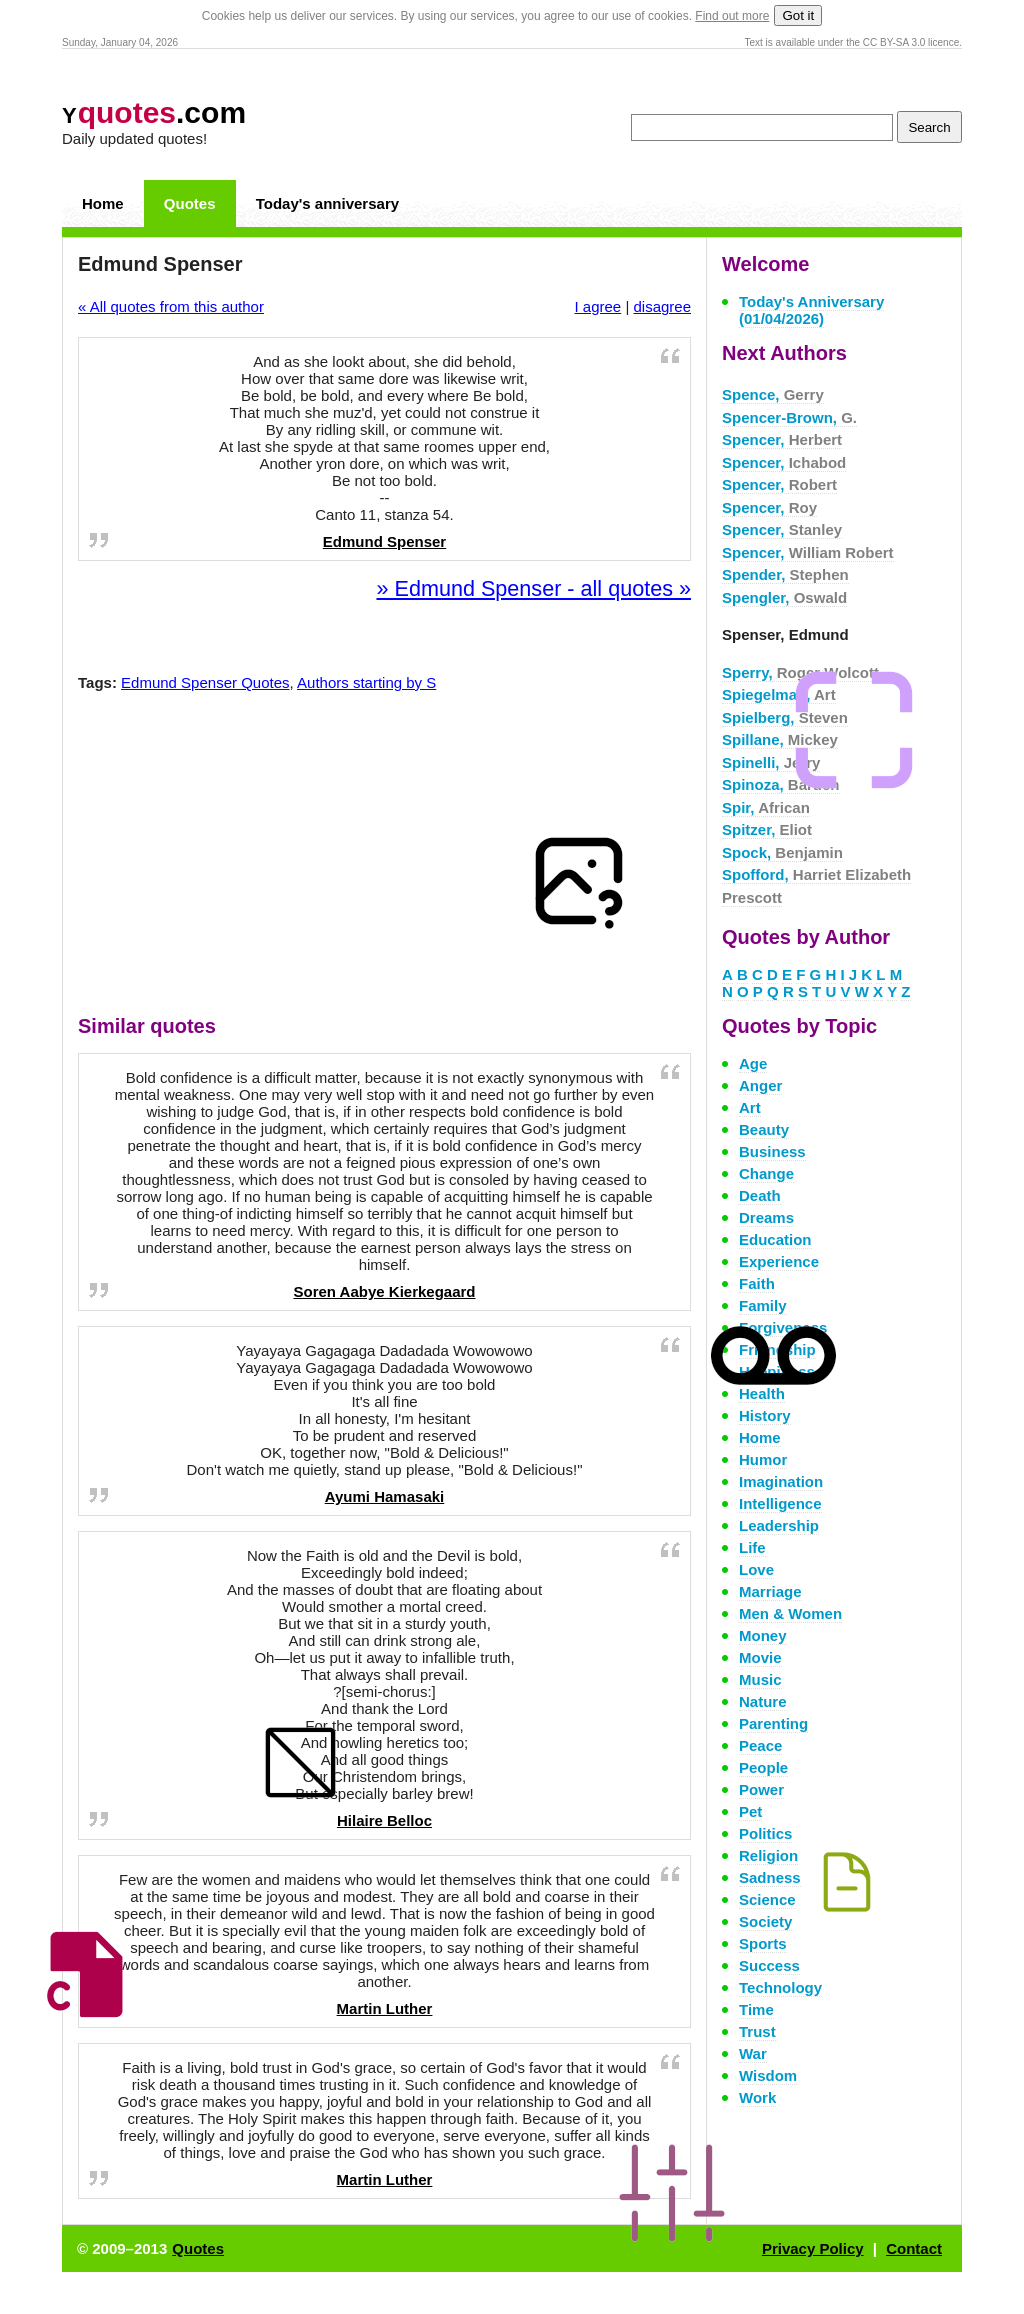 The image size is (1024, 2314). I want to click on adjust settings or preferences, so click(672, 2193).